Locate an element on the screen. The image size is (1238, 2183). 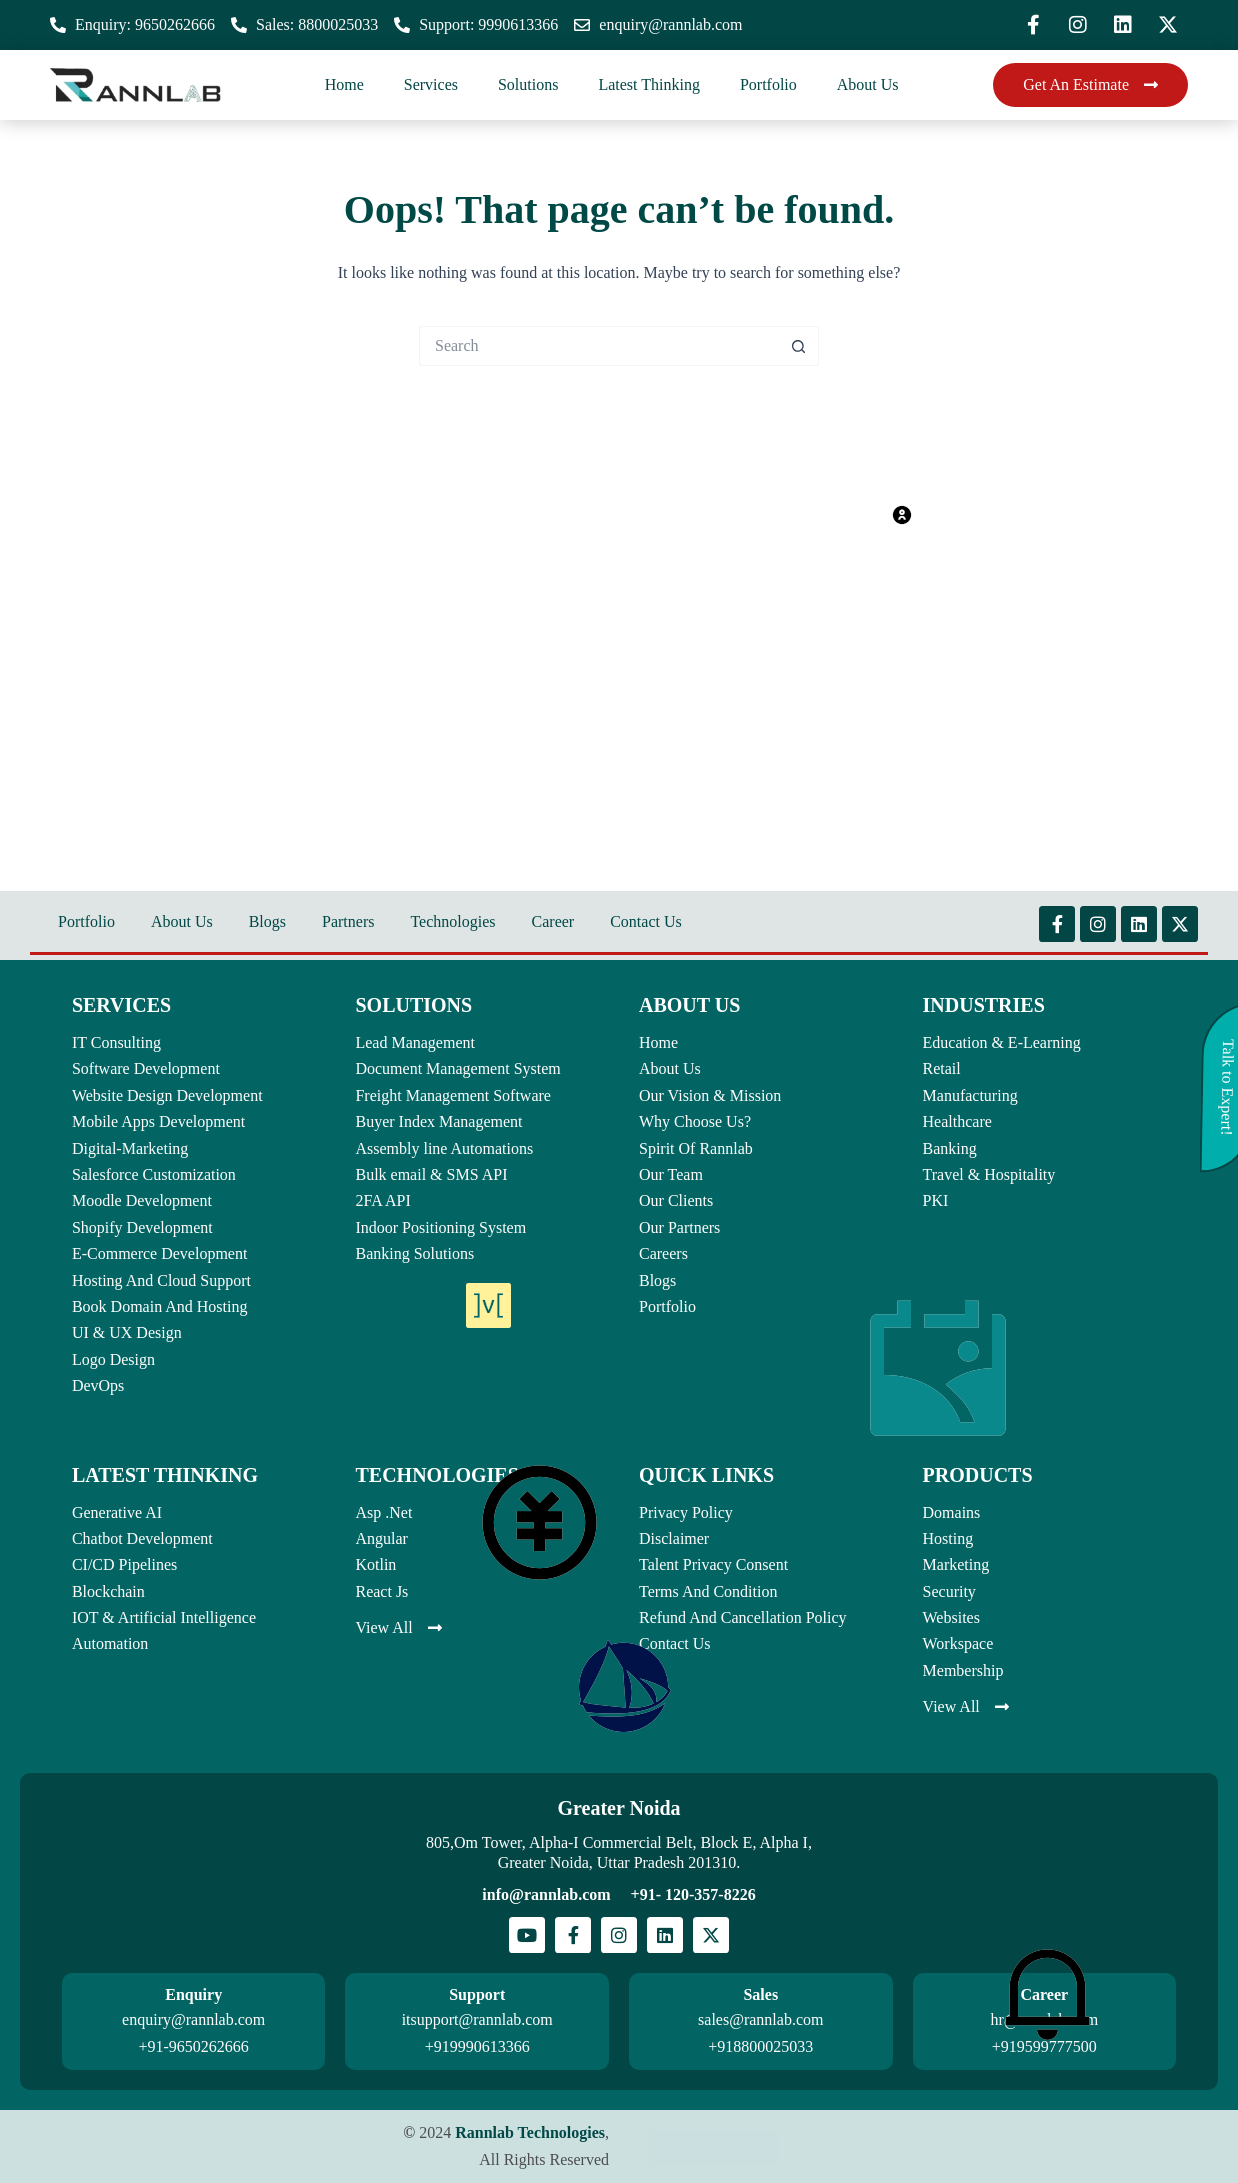
open photo gallery is located at coordinates (938, 1375).